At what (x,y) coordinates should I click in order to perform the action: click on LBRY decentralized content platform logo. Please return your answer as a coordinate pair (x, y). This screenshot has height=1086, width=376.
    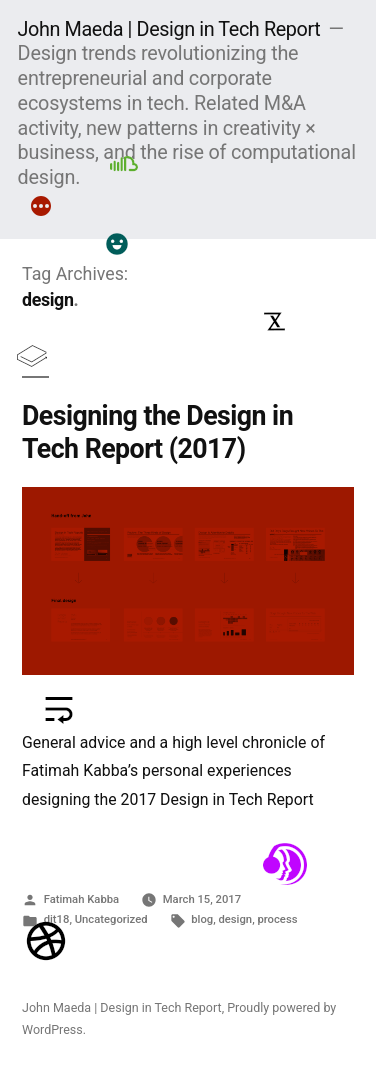
    Looking at the image, I should click on (32, 356).